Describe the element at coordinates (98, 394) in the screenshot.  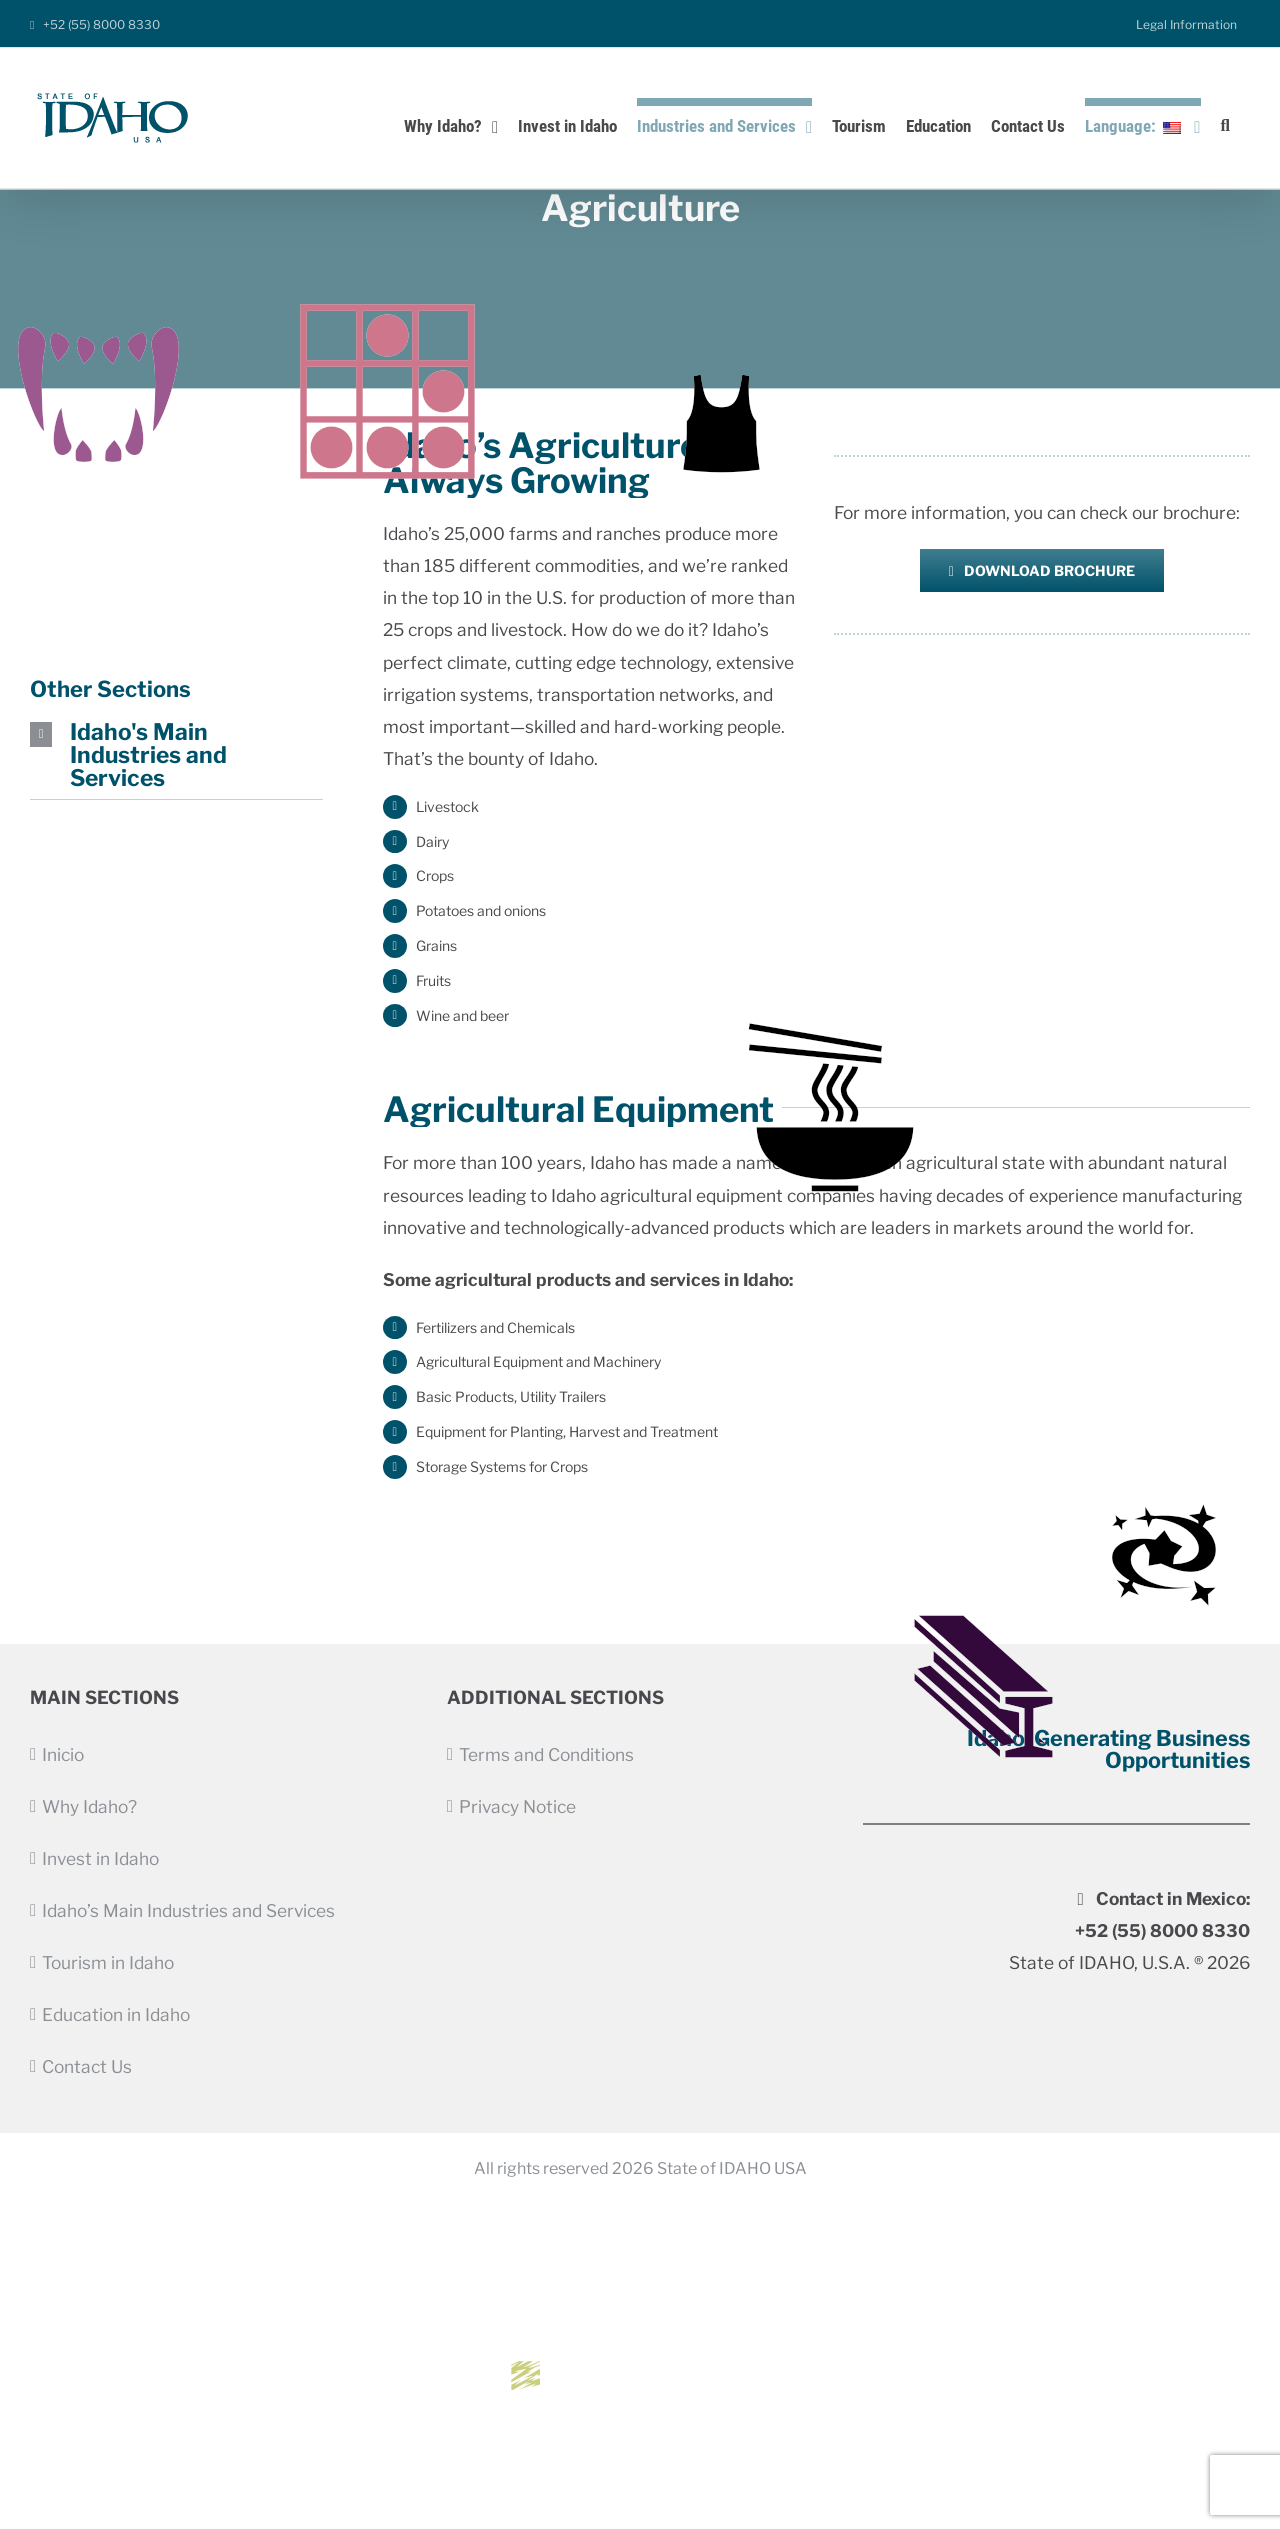
I see `select vampire or monster character type` at that location.